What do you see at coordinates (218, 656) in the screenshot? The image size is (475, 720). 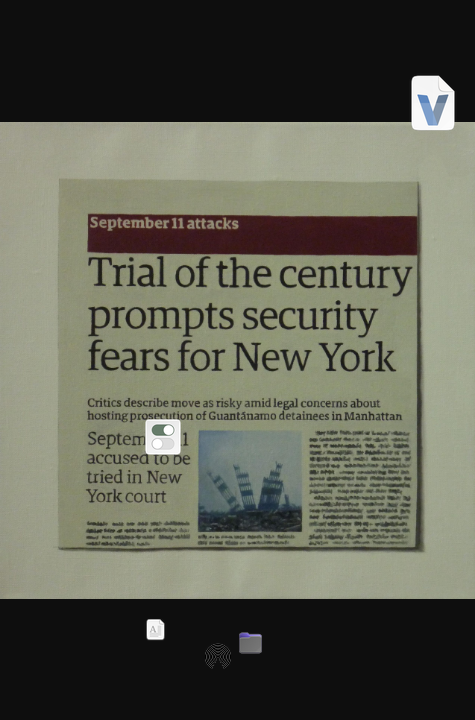 I see `access AirDrop file sharing` at bounding box center [218, 656].